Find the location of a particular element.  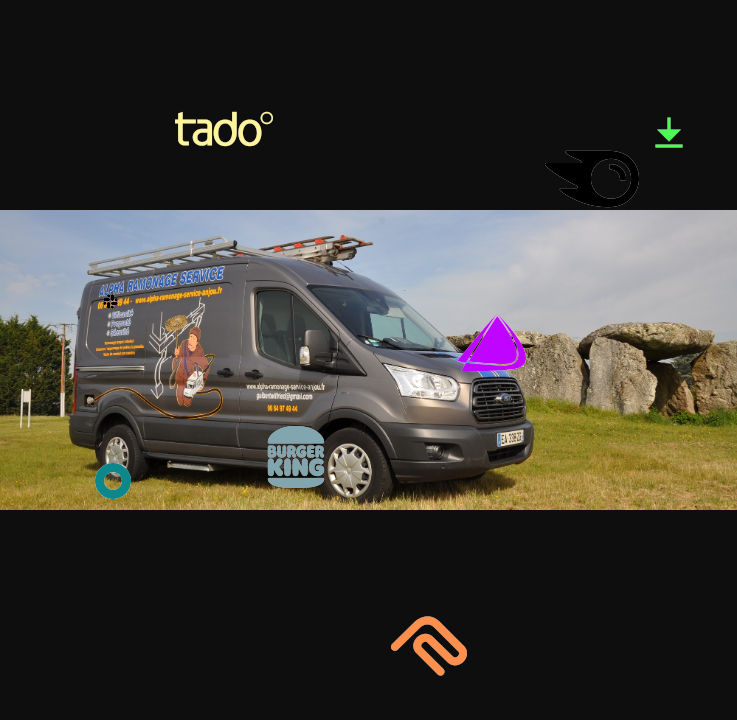

open Semrush SEO and marketing platform is located at coordinates (592, 179).